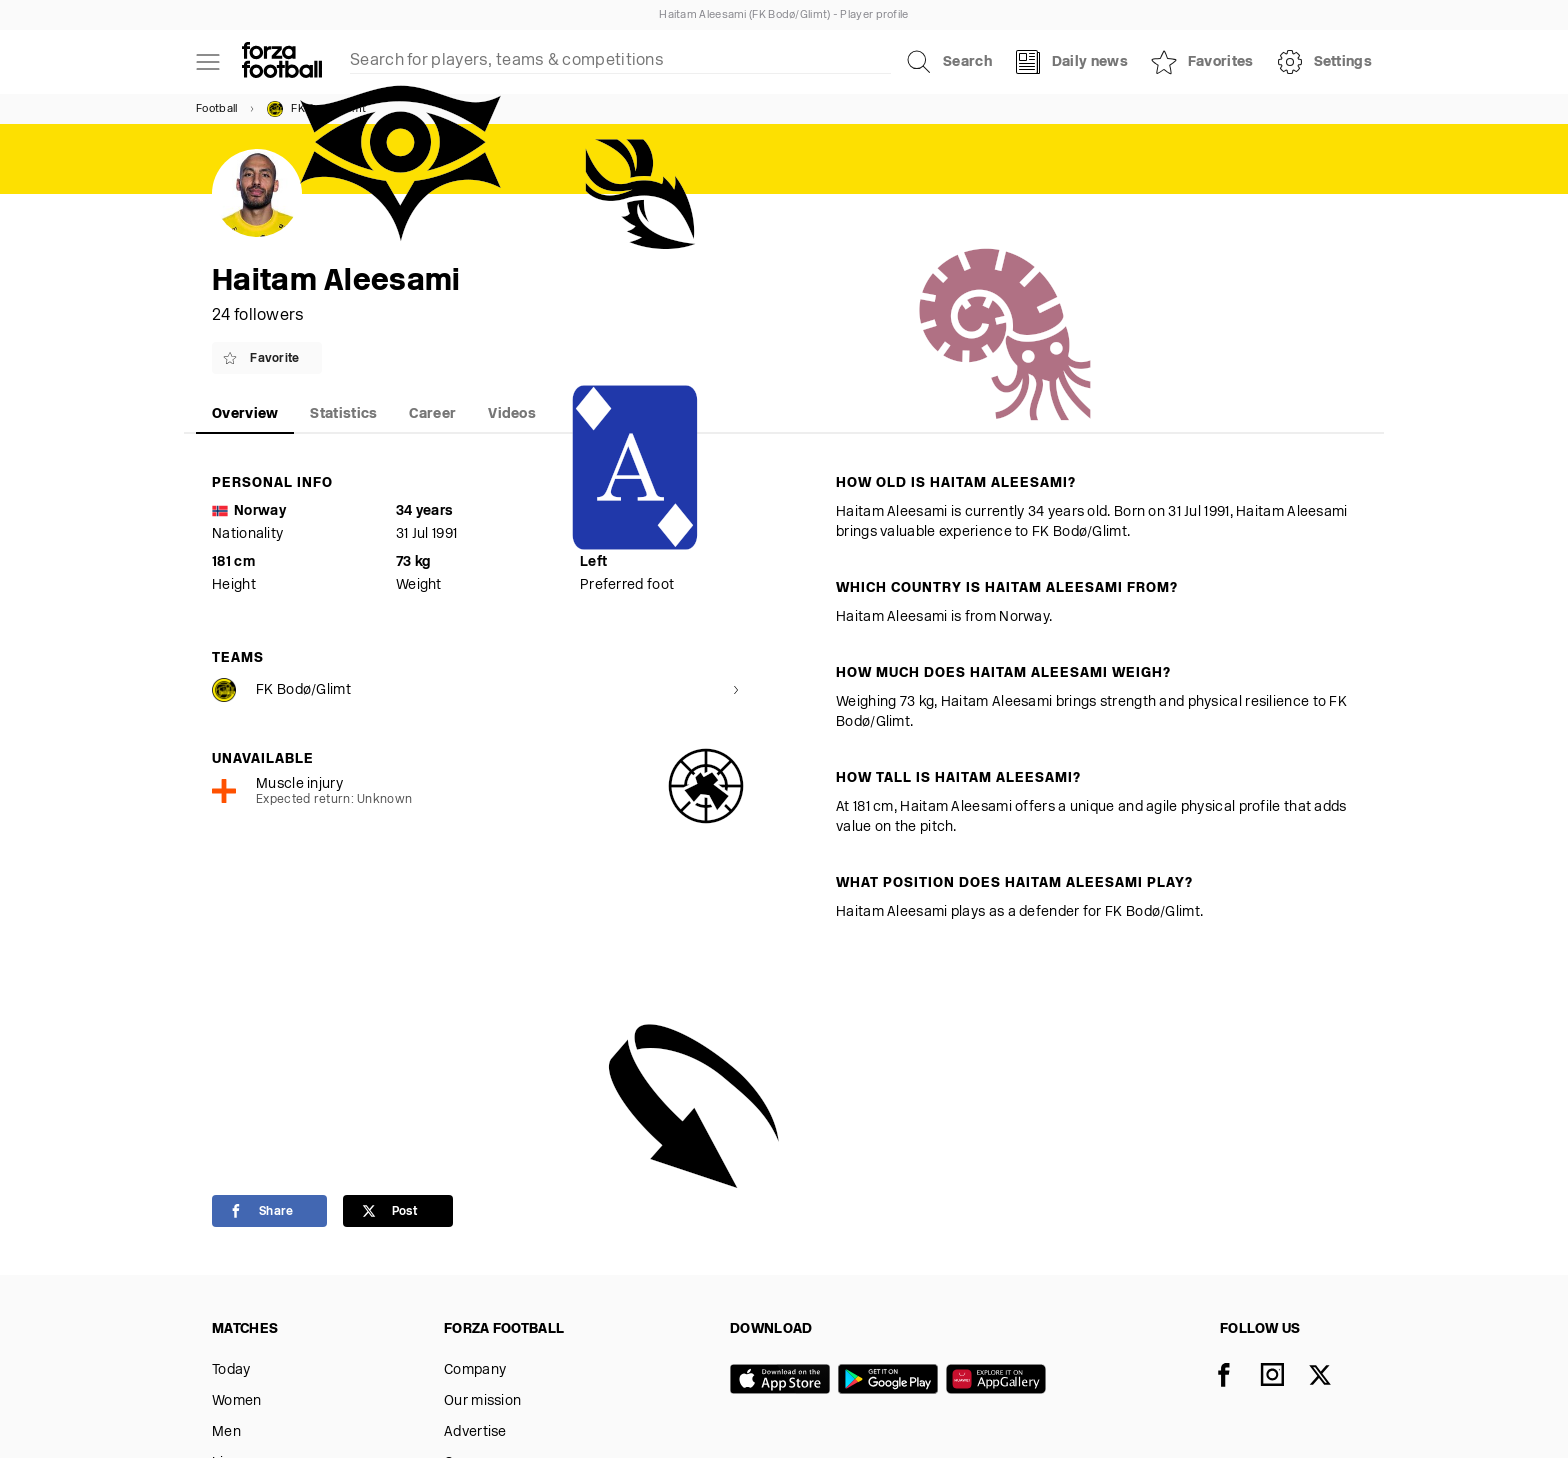  What do you see at coordinates (1004, 334) in the screenshot?
I see `fossil or paleontology category indicator` at bounding box center [1004, 334].